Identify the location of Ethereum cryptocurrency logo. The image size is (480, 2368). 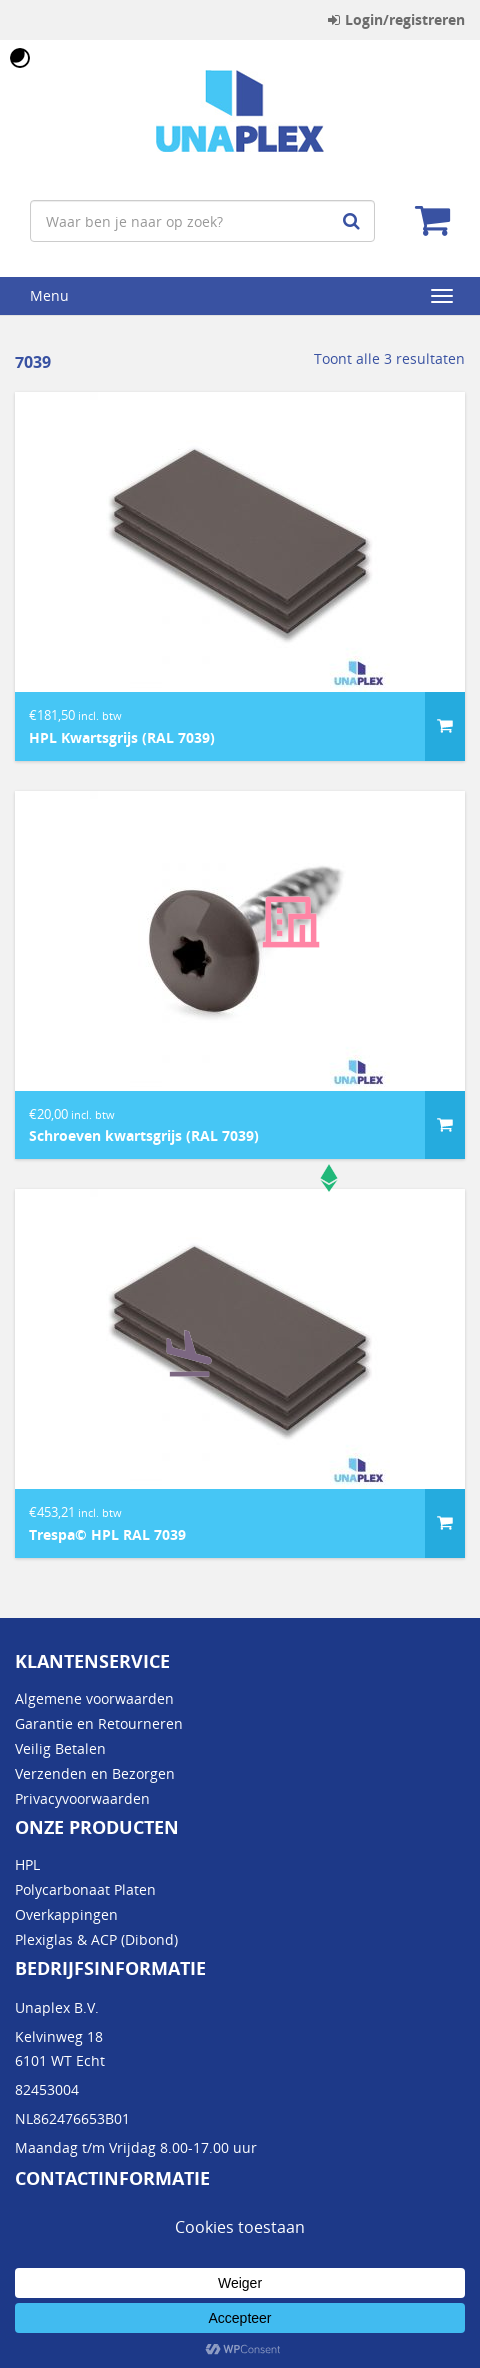
(329, 1178).